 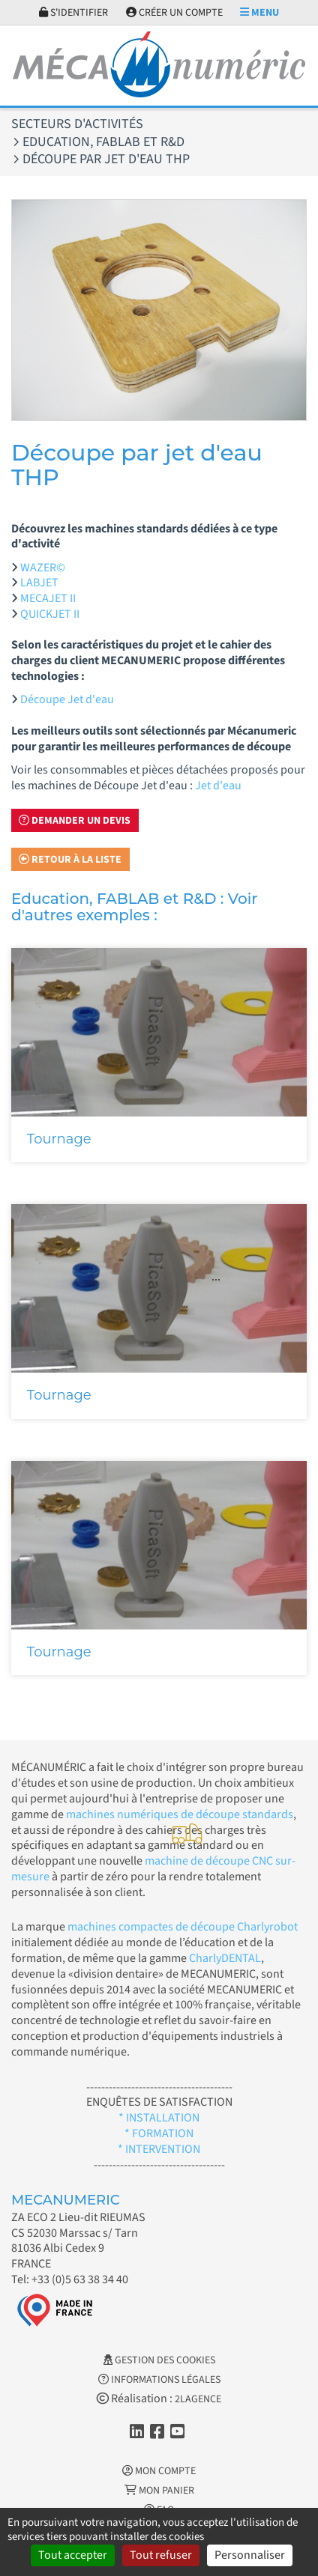 I want to click on view more options, so click(x=216, y=1280).